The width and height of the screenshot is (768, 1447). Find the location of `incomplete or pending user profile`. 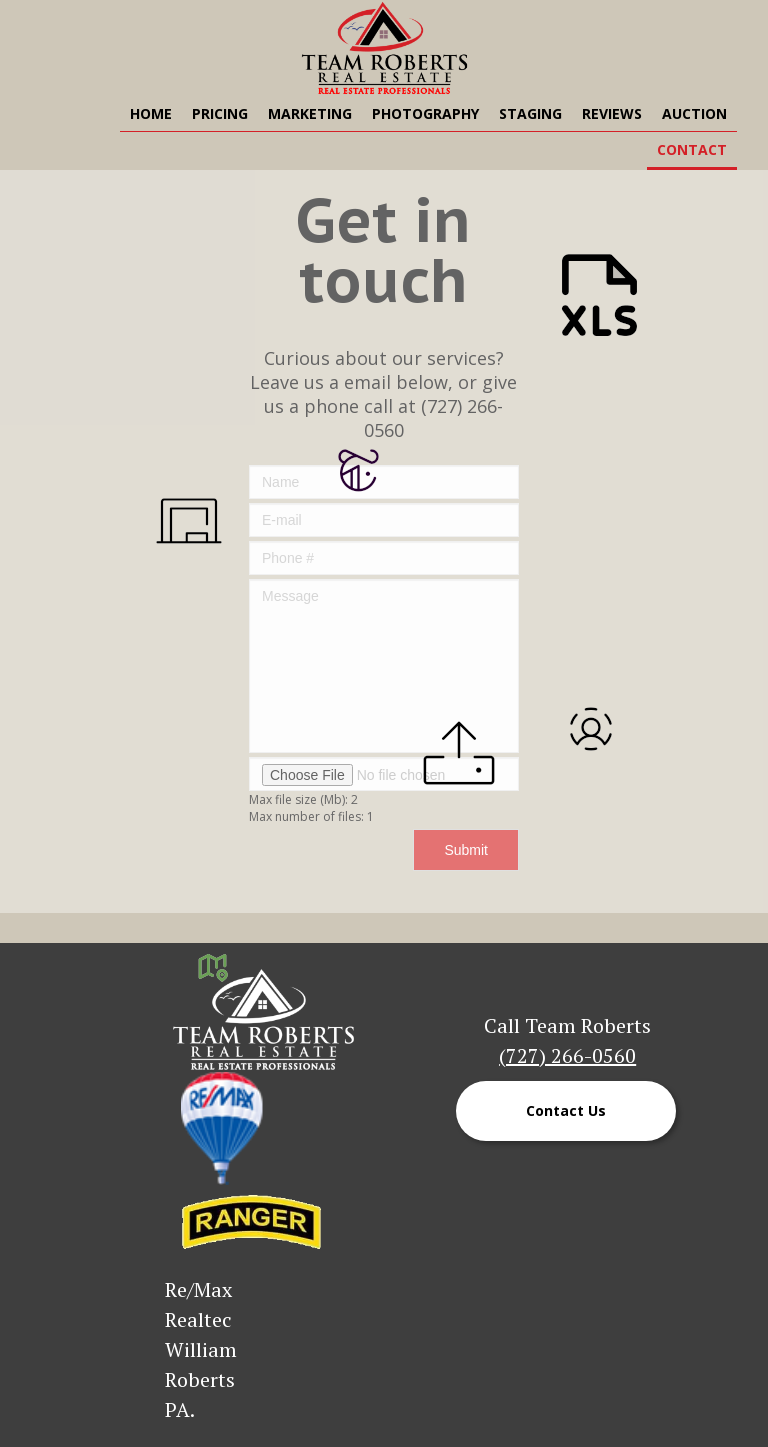

incomplete or pending user profile is located at coordinates (591, 729).